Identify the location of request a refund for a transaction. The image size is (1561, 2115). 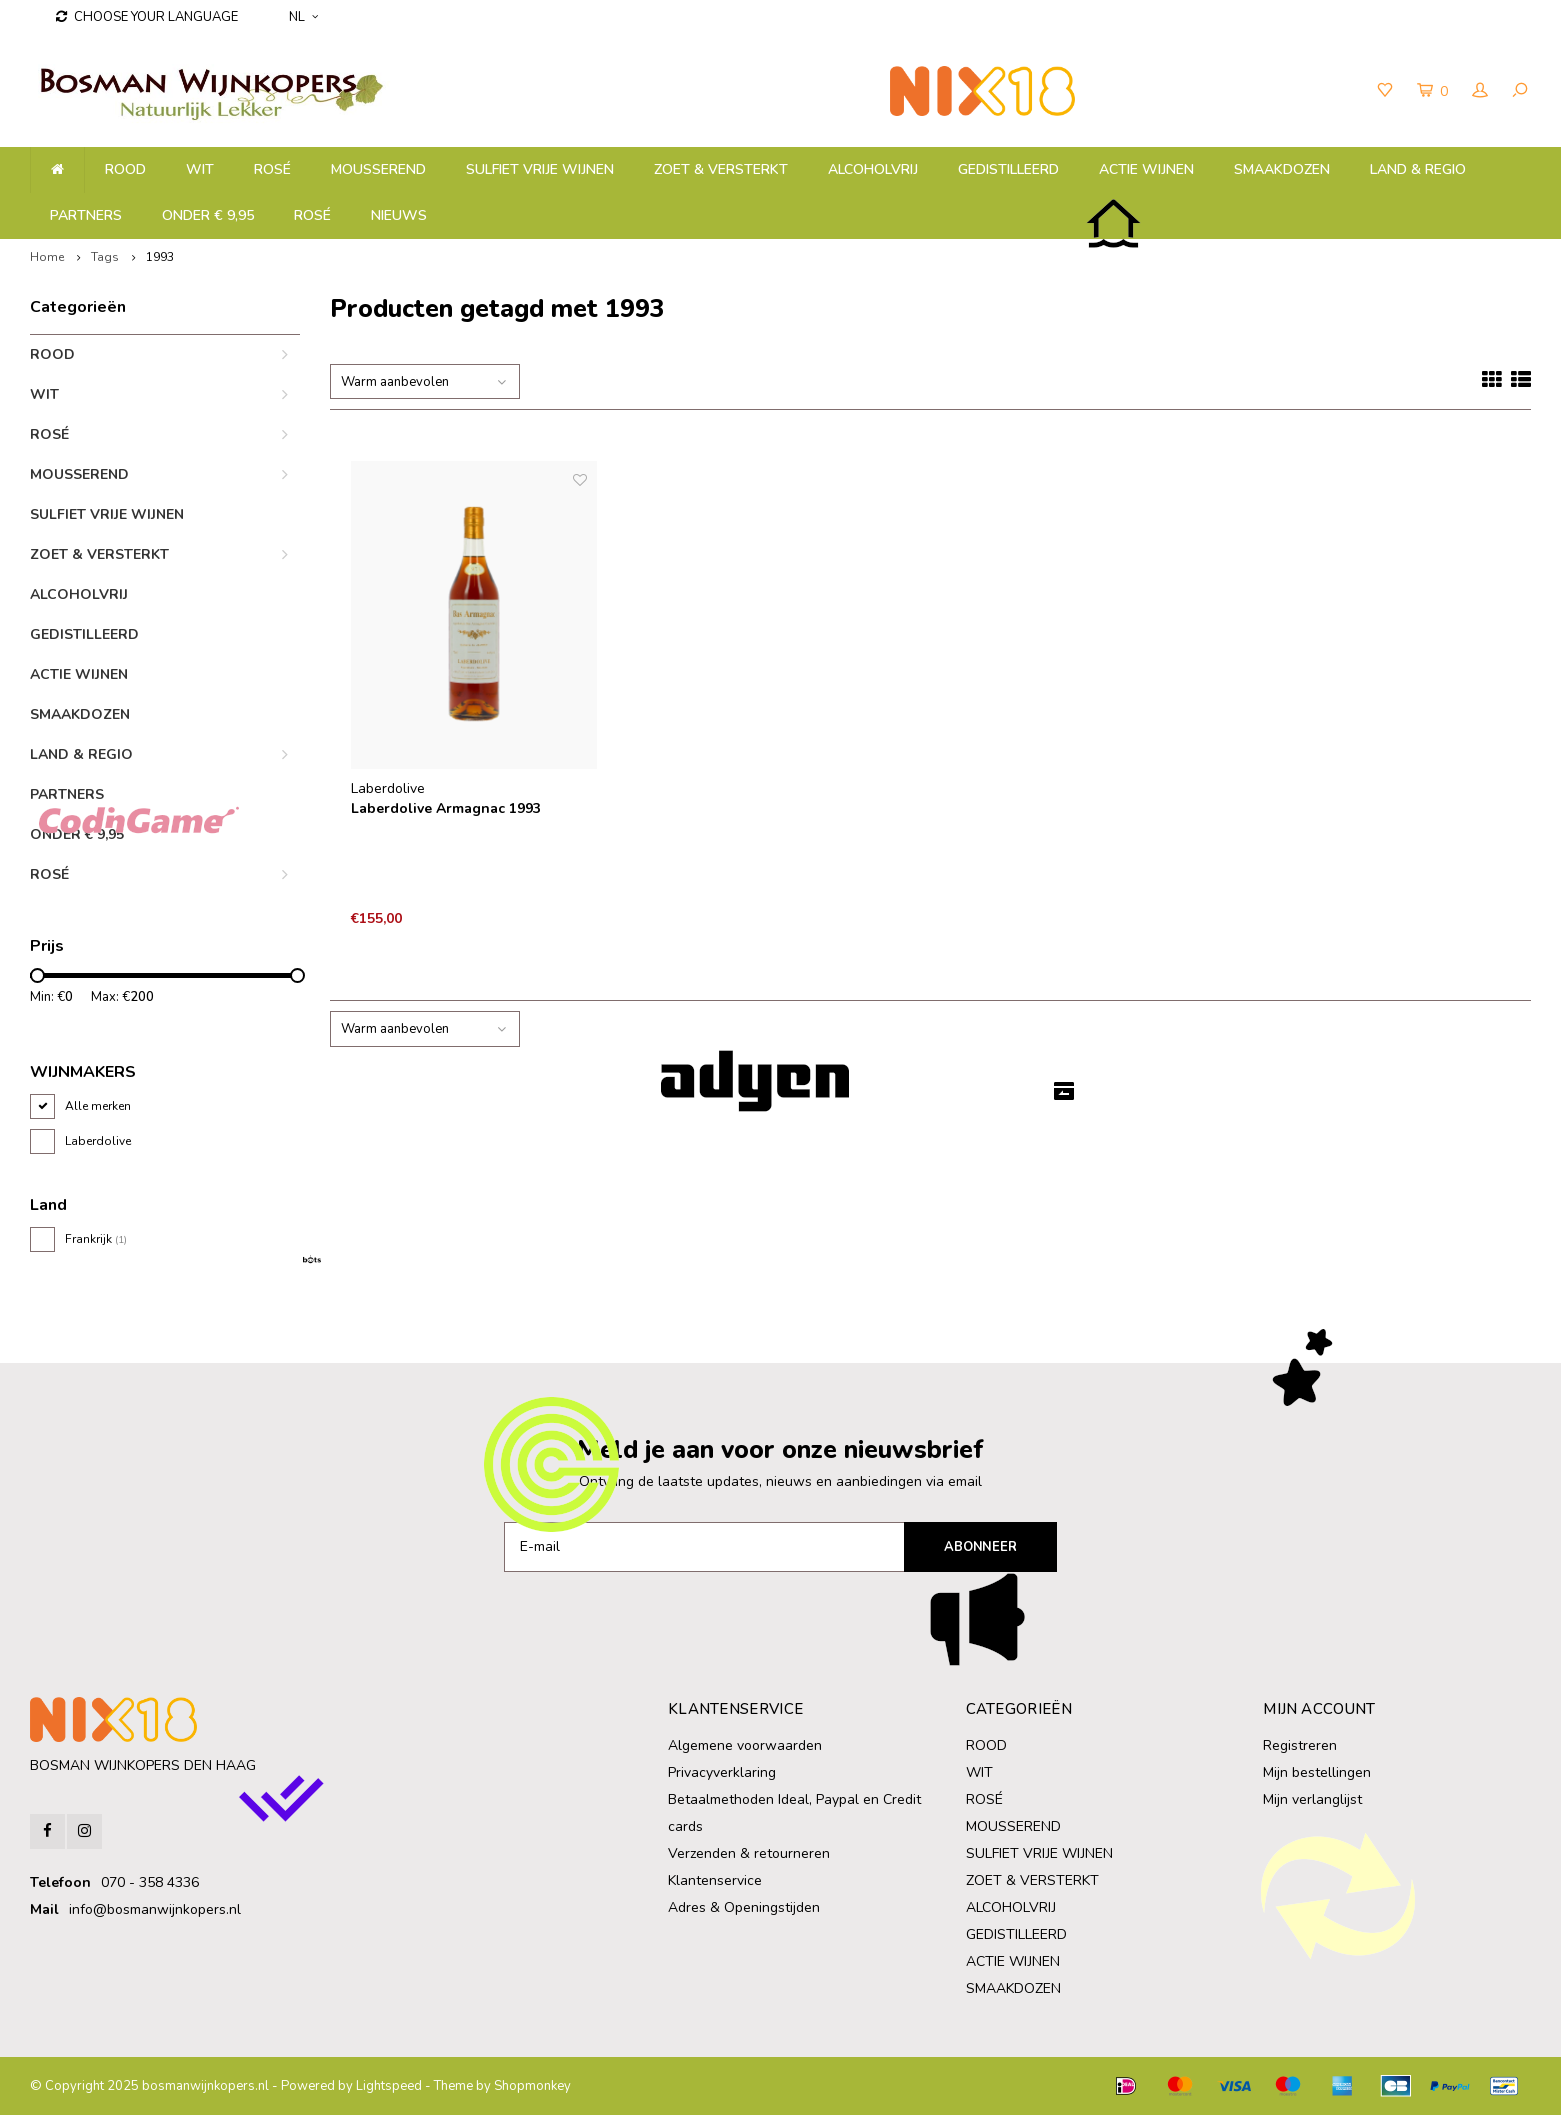
(1064, 1091).